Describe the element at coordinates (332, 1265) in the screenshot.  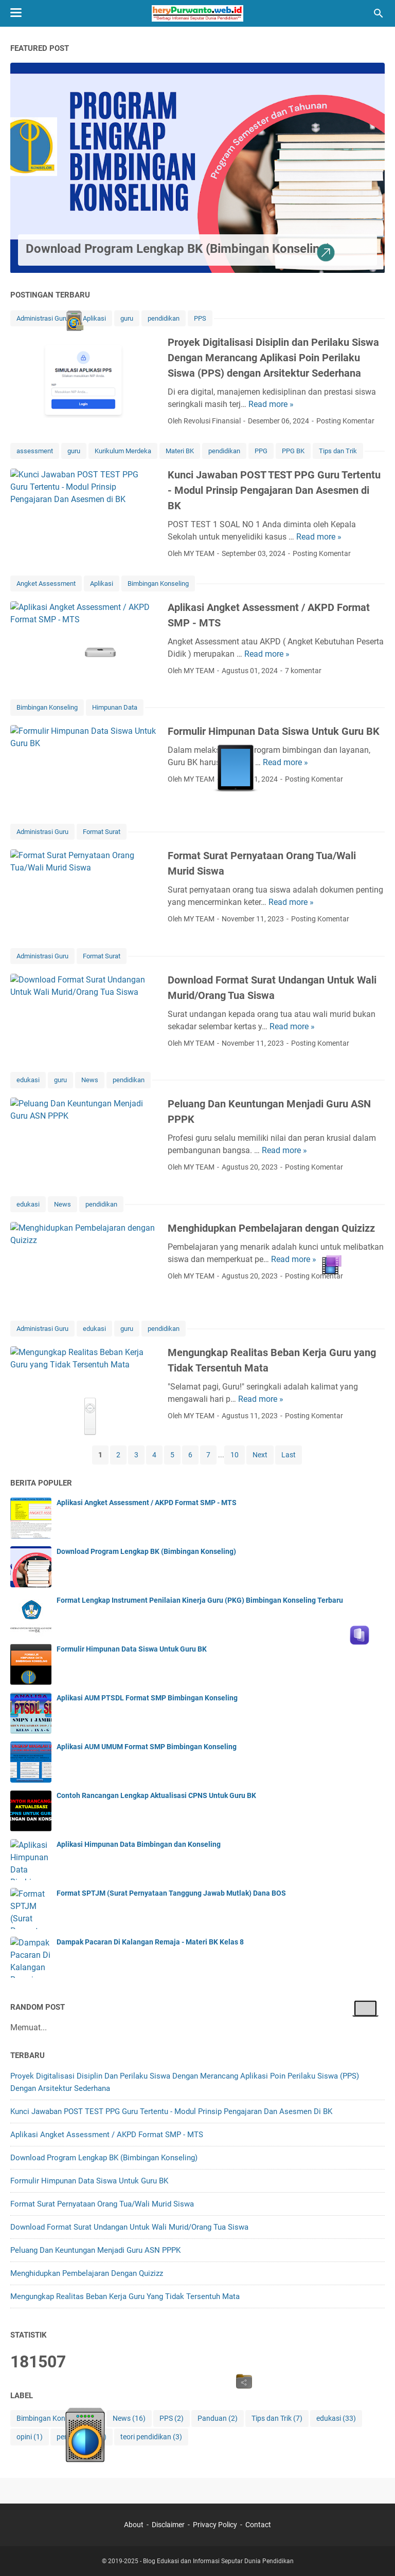
I see `filter media library by type or category` at that location.